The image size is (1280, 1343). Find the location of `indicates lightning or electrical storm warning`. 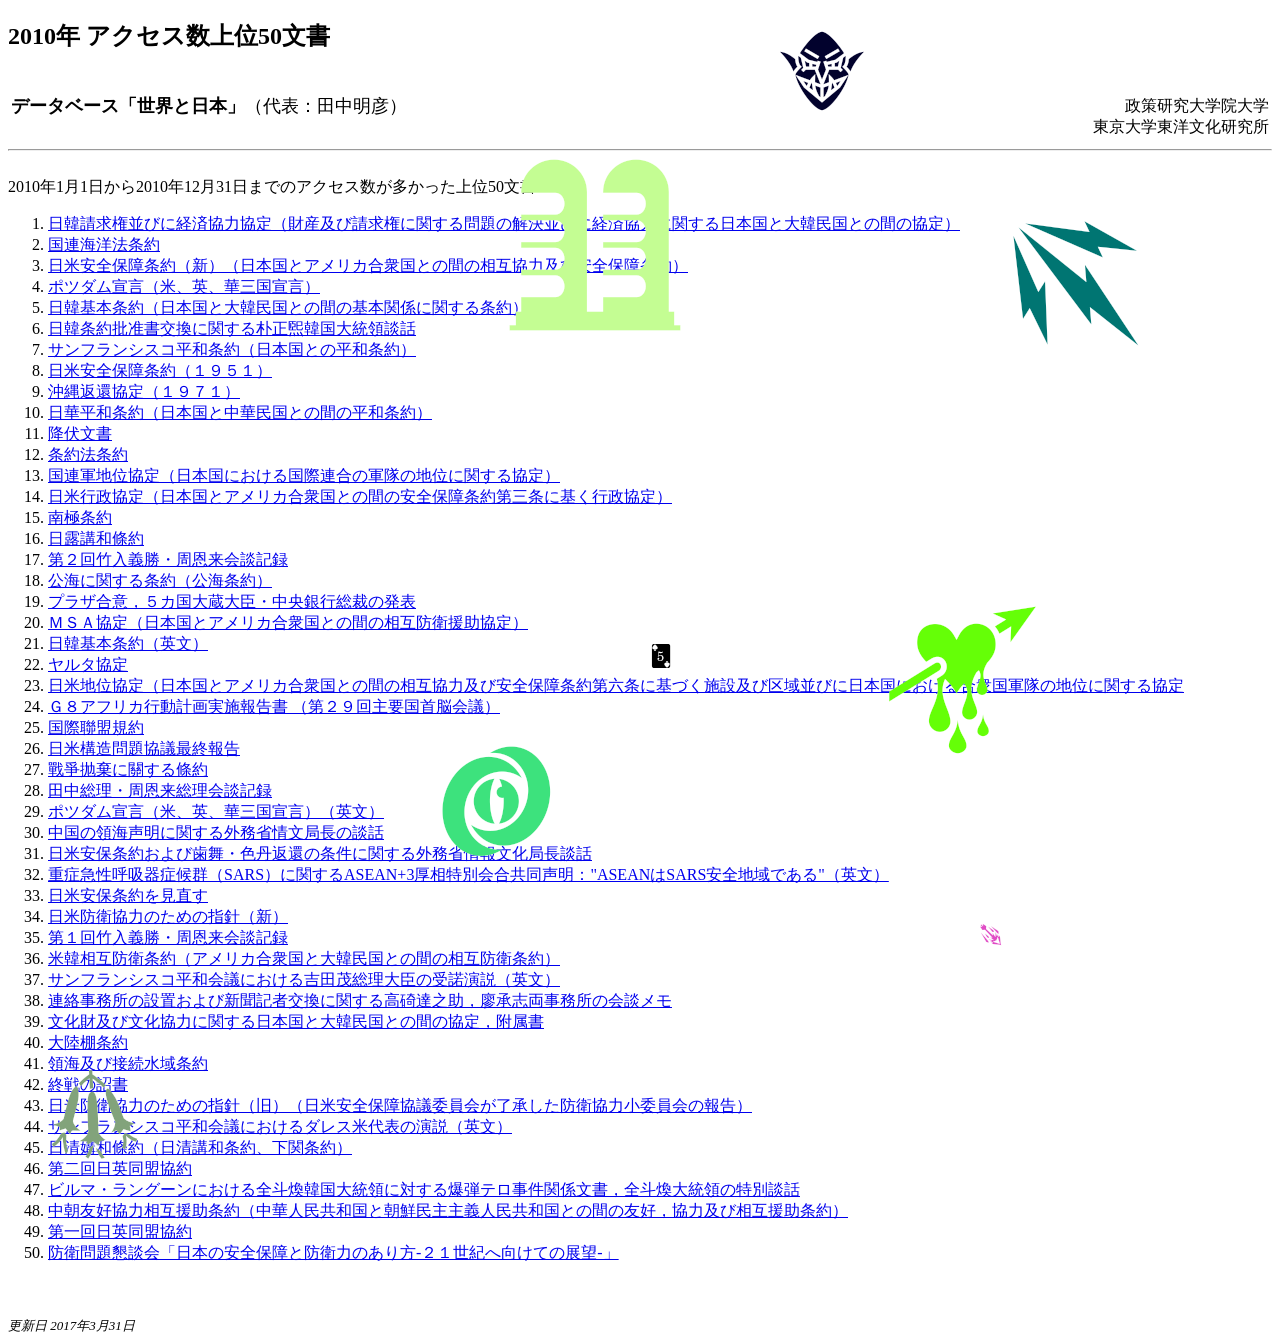

indicates lightning or electrical storm warning is located at coordinates (1075, 283).